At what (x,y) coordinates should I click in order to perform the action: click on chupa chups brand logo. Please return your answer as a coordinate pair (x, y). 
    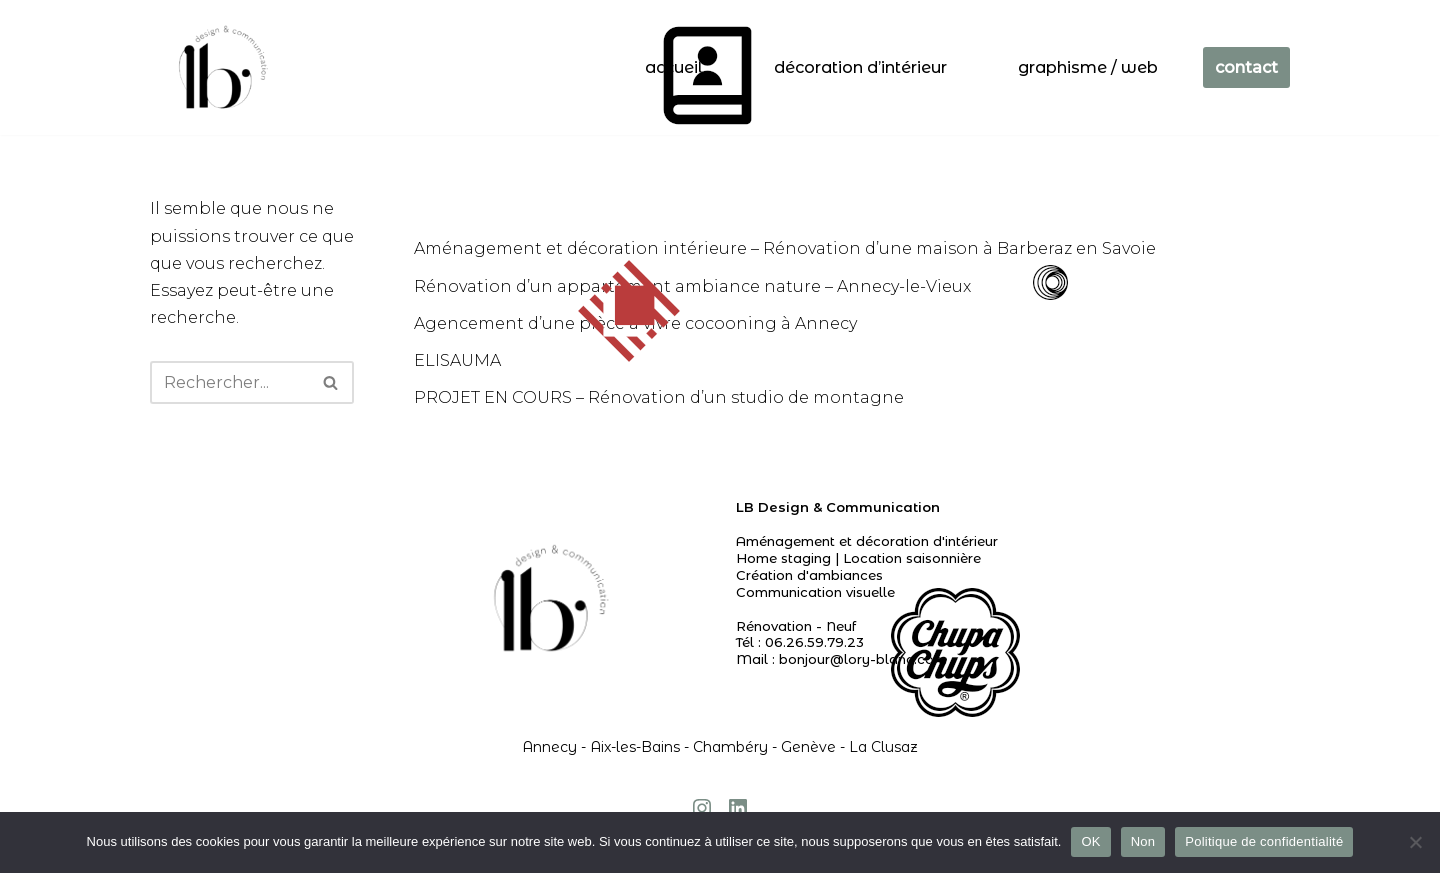
    Looking at the image, I should click on (955, 652).